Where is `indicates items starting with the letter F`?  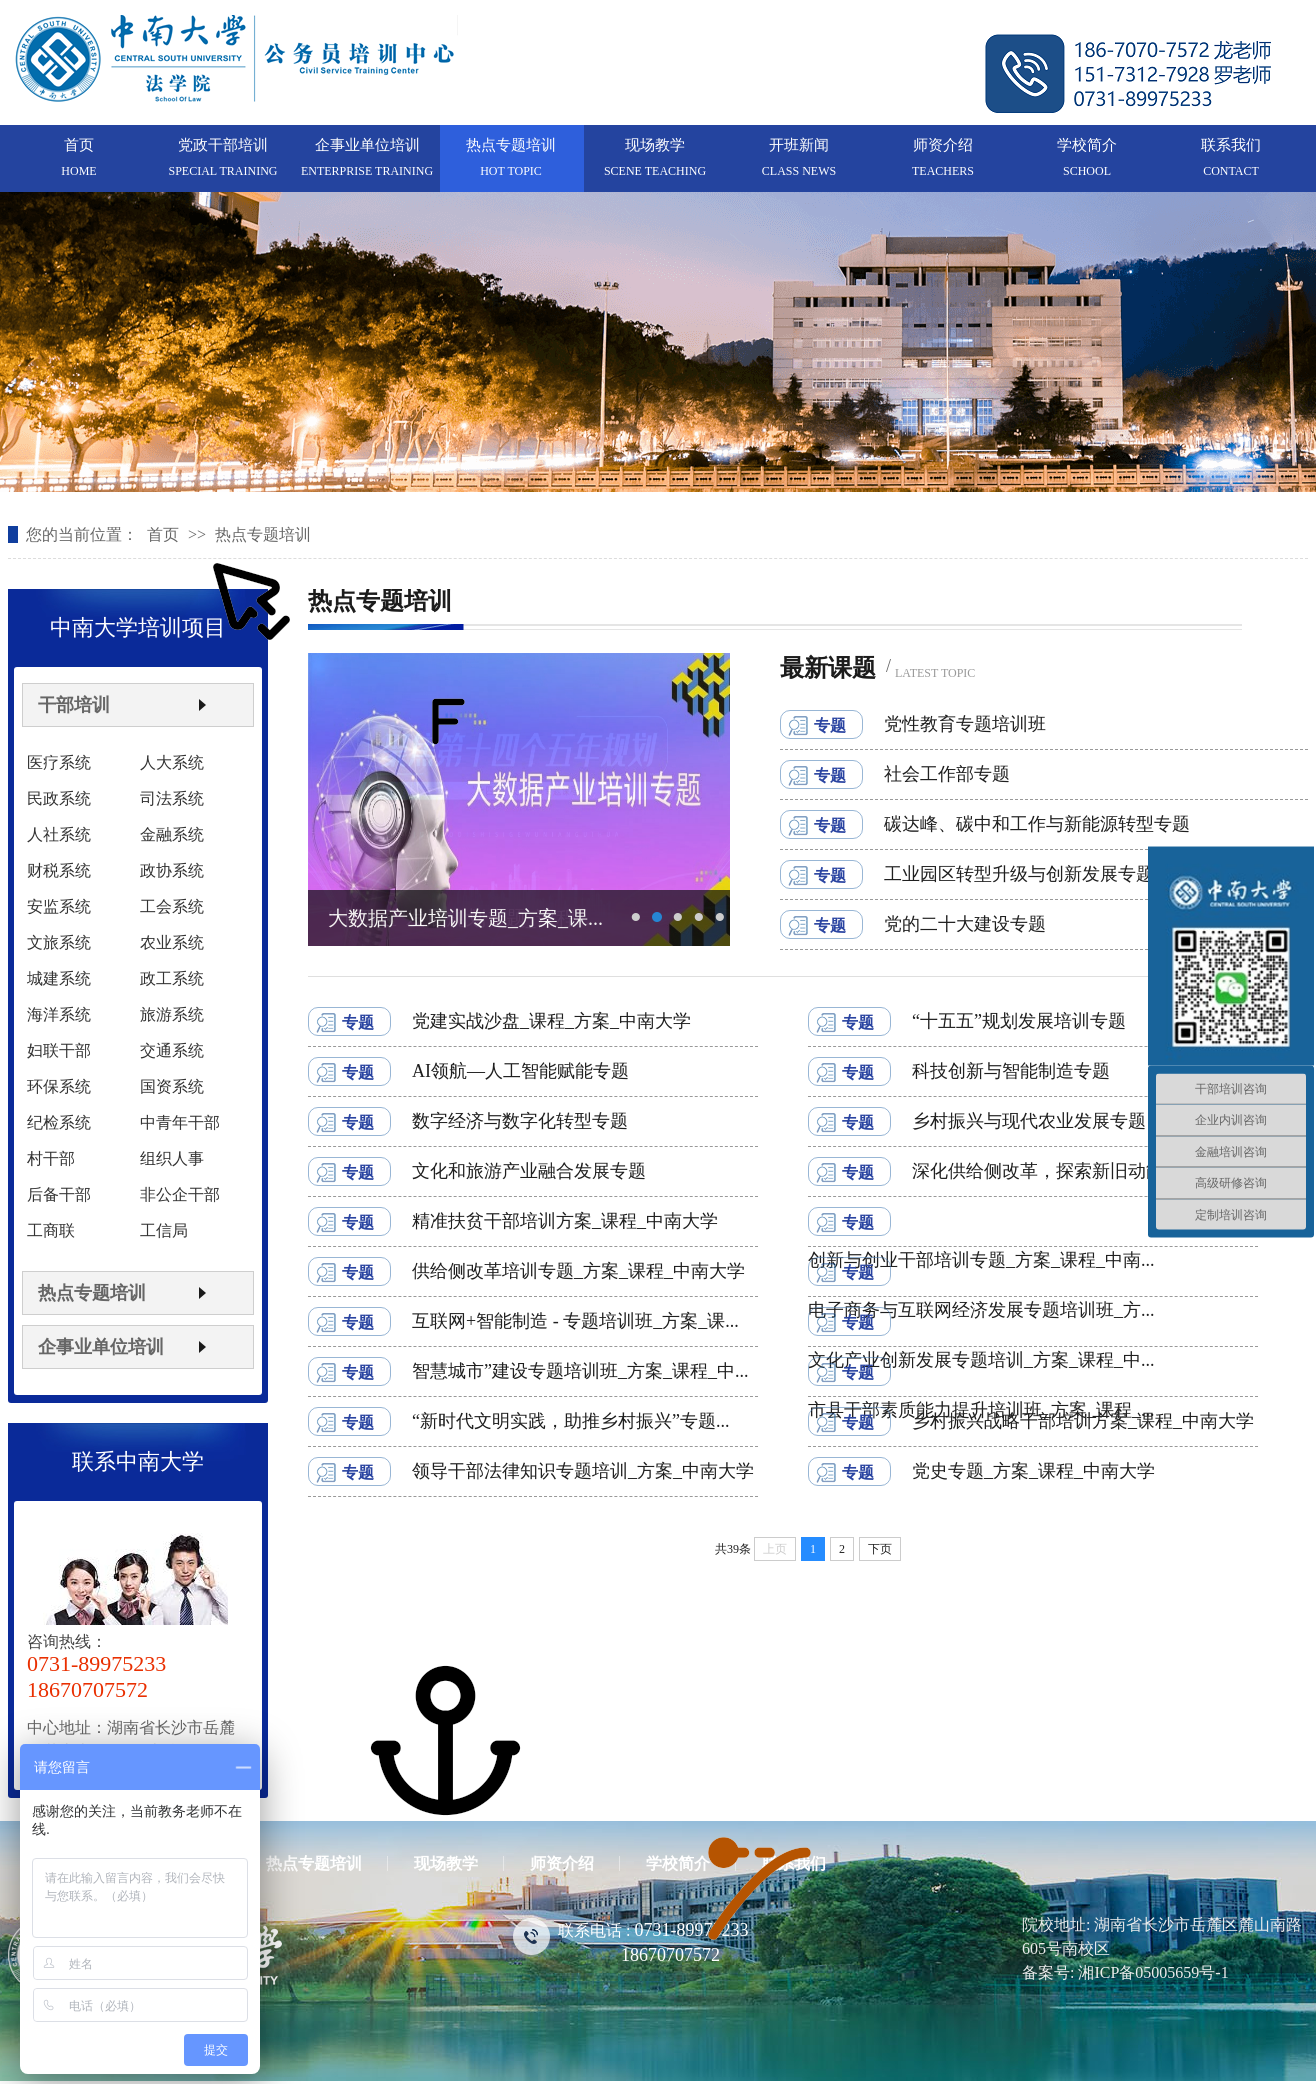
indicates items starting with the letter F is located at coordinates (448, 721).